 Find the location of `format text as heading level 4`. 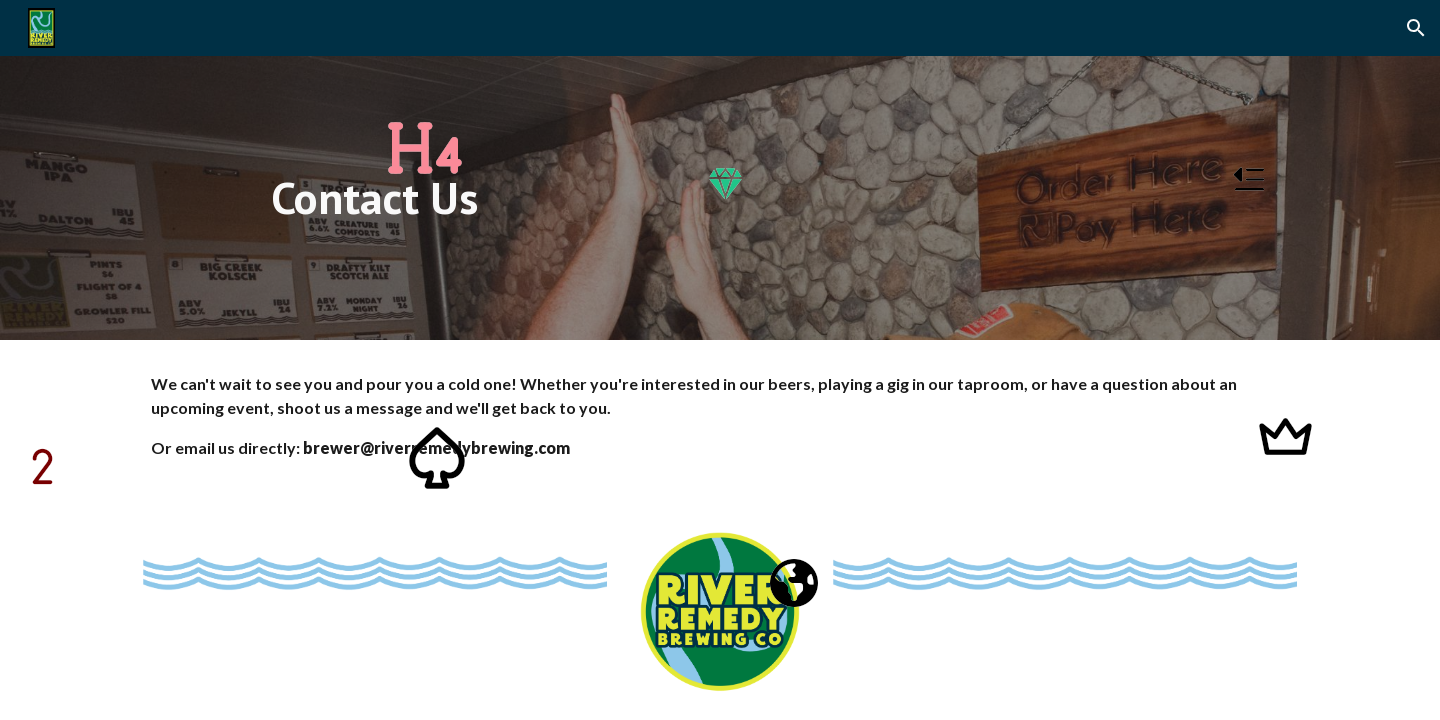

format text as heading level 4 is located at coordinates (425, 148).